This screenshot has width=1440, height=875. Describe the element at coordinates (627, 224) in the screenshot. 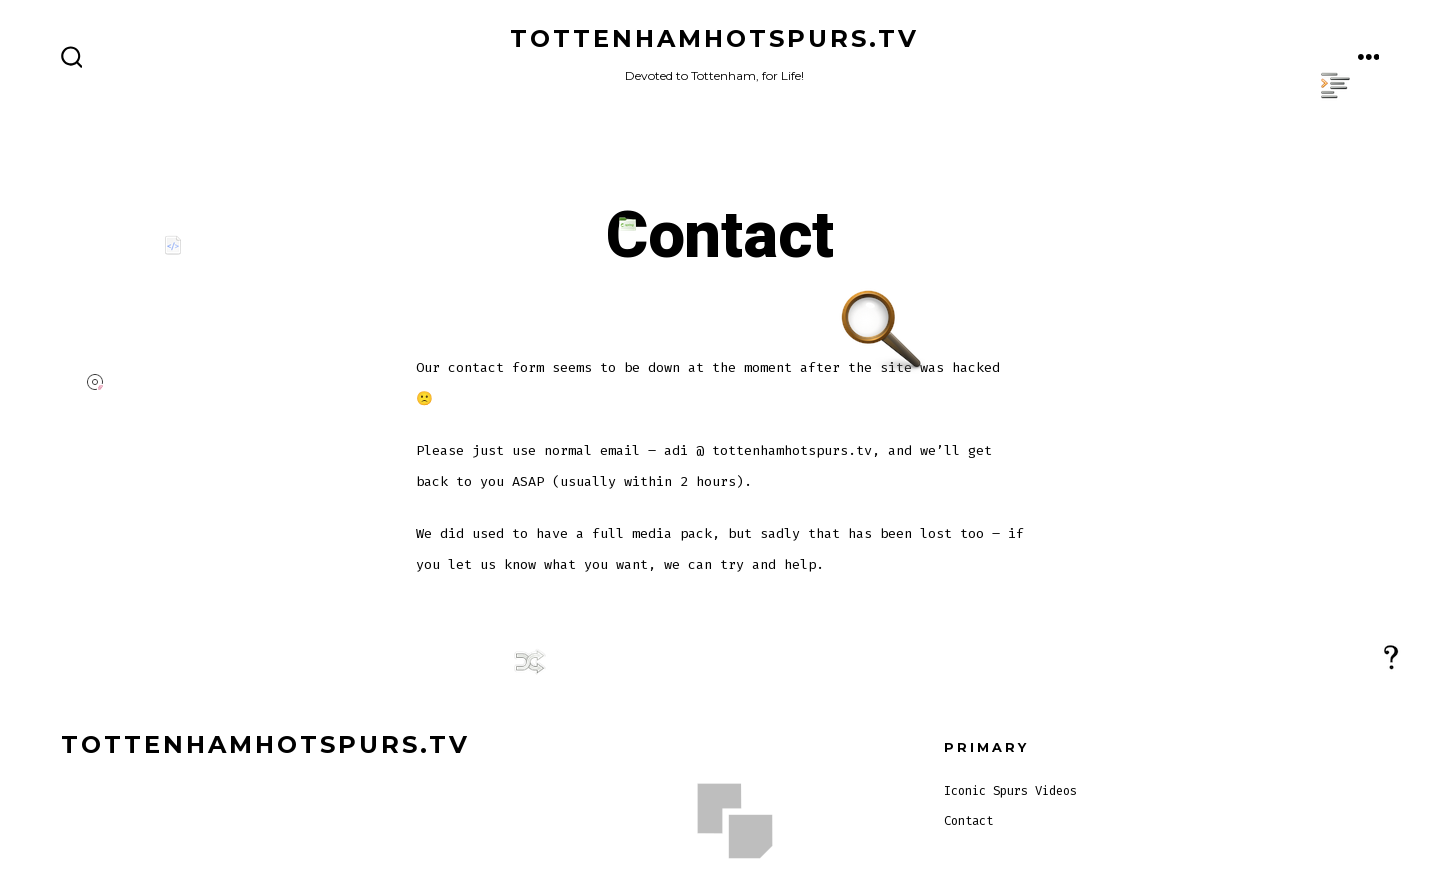

I see `open folder containing Spring framework project files` at that location.